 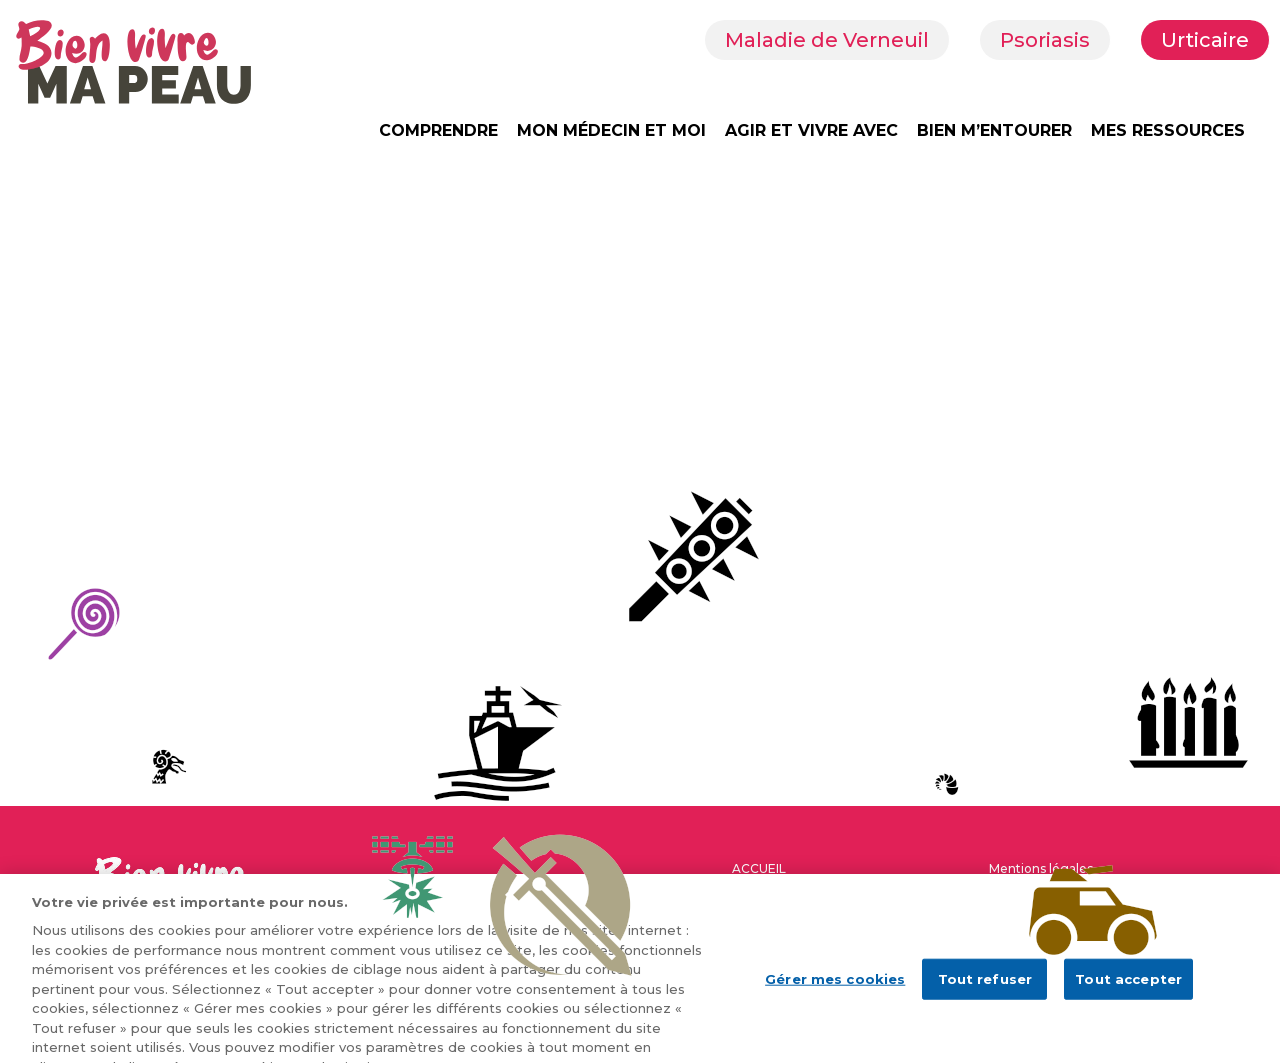 What do you see at coordinates (1188, 710) in the screenshot?
I see `access candle or lighting settings` at bounding box center [1188, 710].